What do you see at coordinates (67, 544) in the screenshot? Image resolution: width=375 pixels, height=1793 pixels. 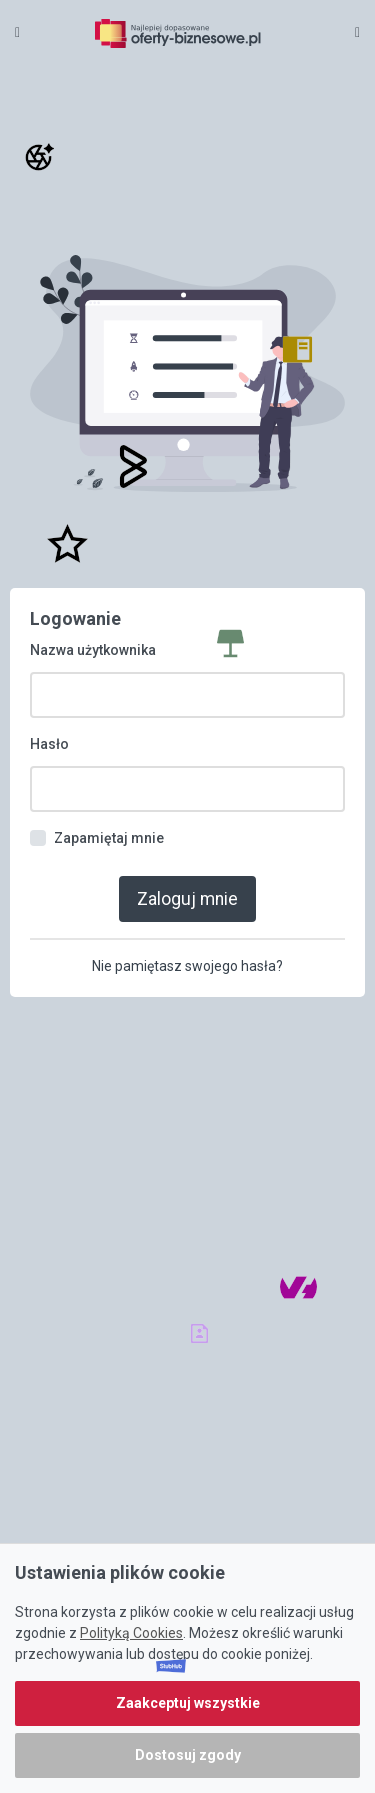 I see `add item to favorites` at bounding box center [67, 544].